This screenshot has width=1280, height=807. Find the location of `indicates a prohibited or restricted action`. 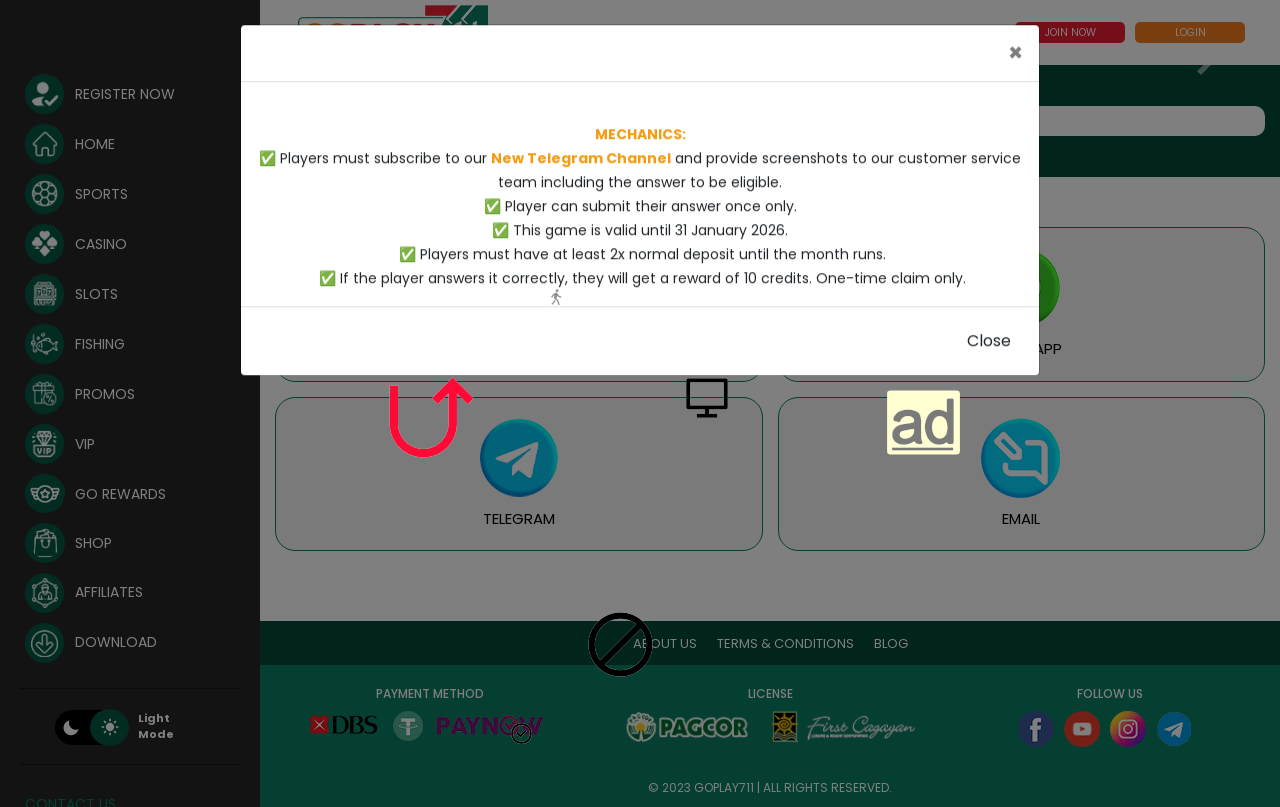

indicates a prohibited or restricted action is located at coordinates (620, 644).